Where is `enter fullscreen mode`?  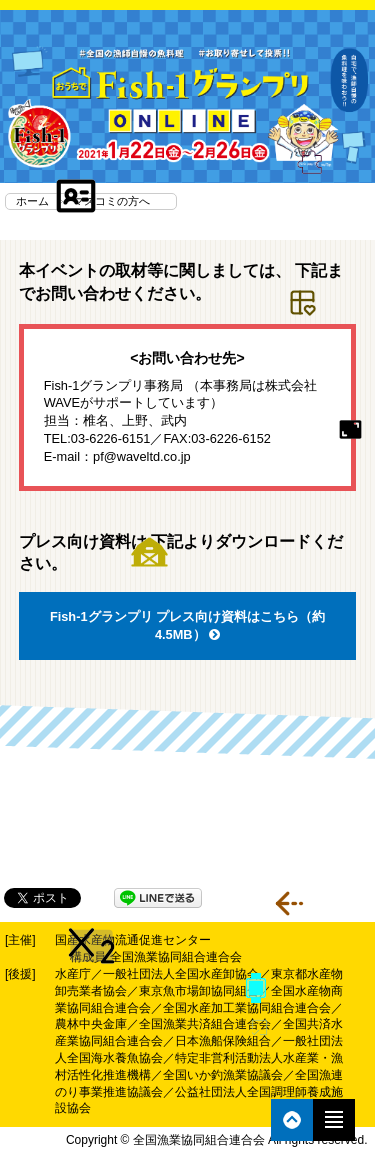 enter fullscreen mode is located at coordinates (350, 429).